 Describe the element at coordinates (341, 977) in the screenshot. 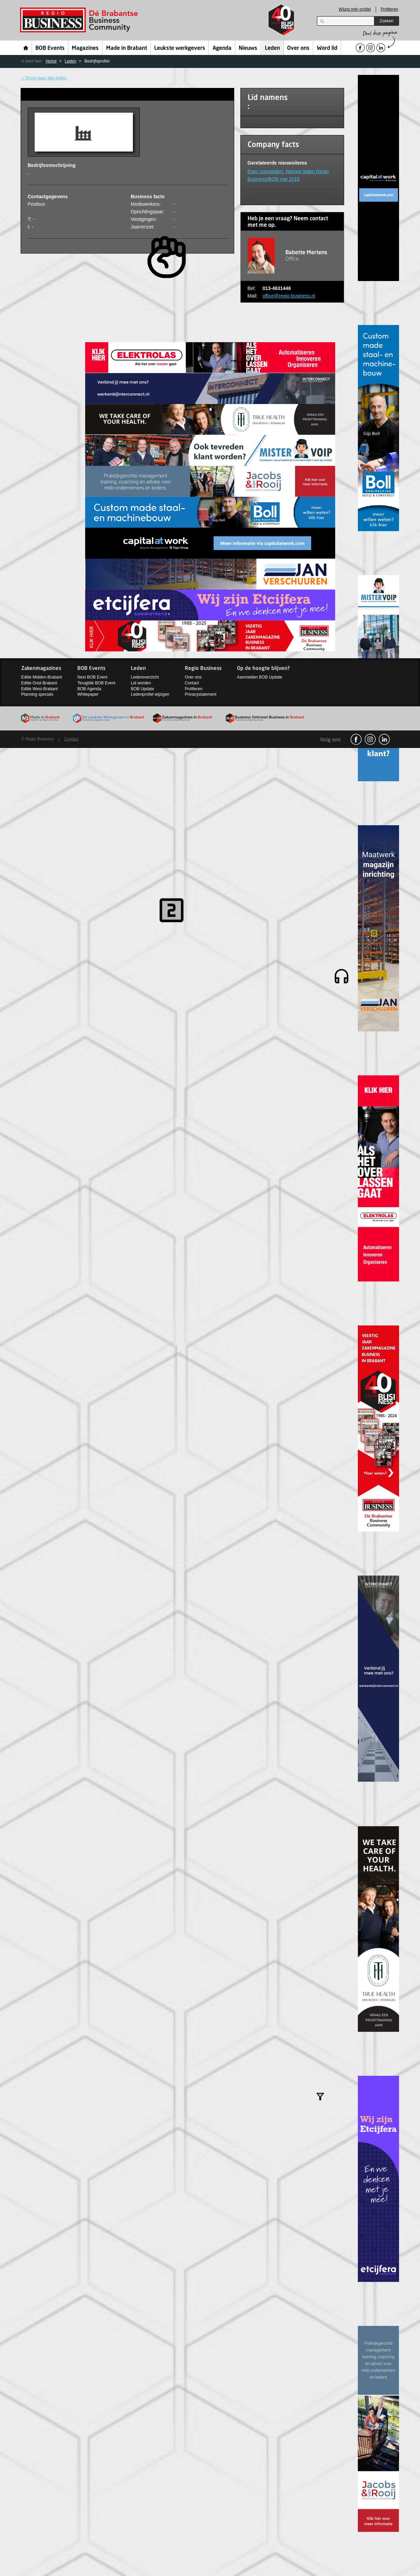

I see `access audio or voice support` at that location.